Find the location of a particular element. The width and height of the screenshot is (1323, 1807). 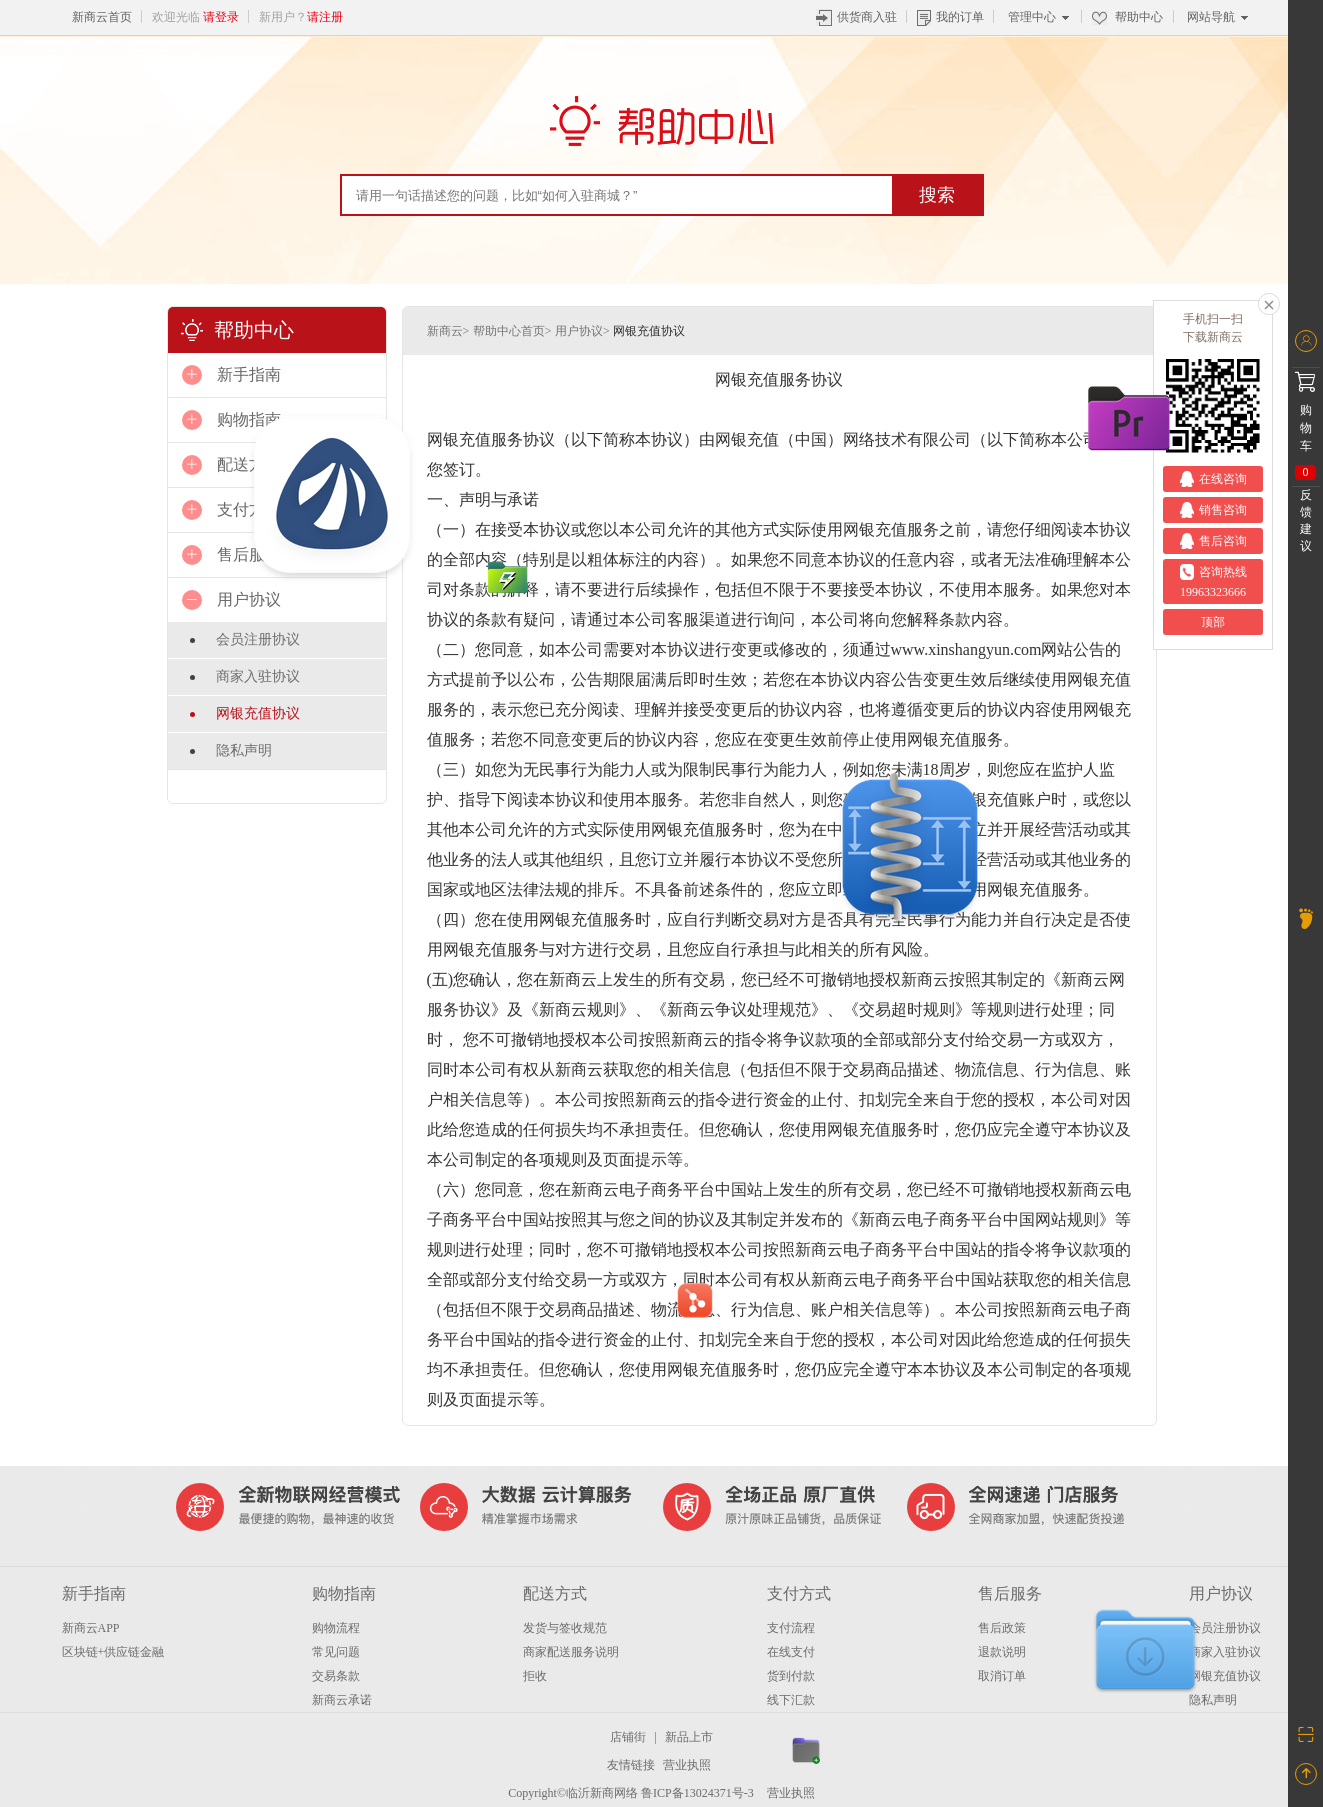

open your GameJolt games folder is located at coordinates (507, 578).